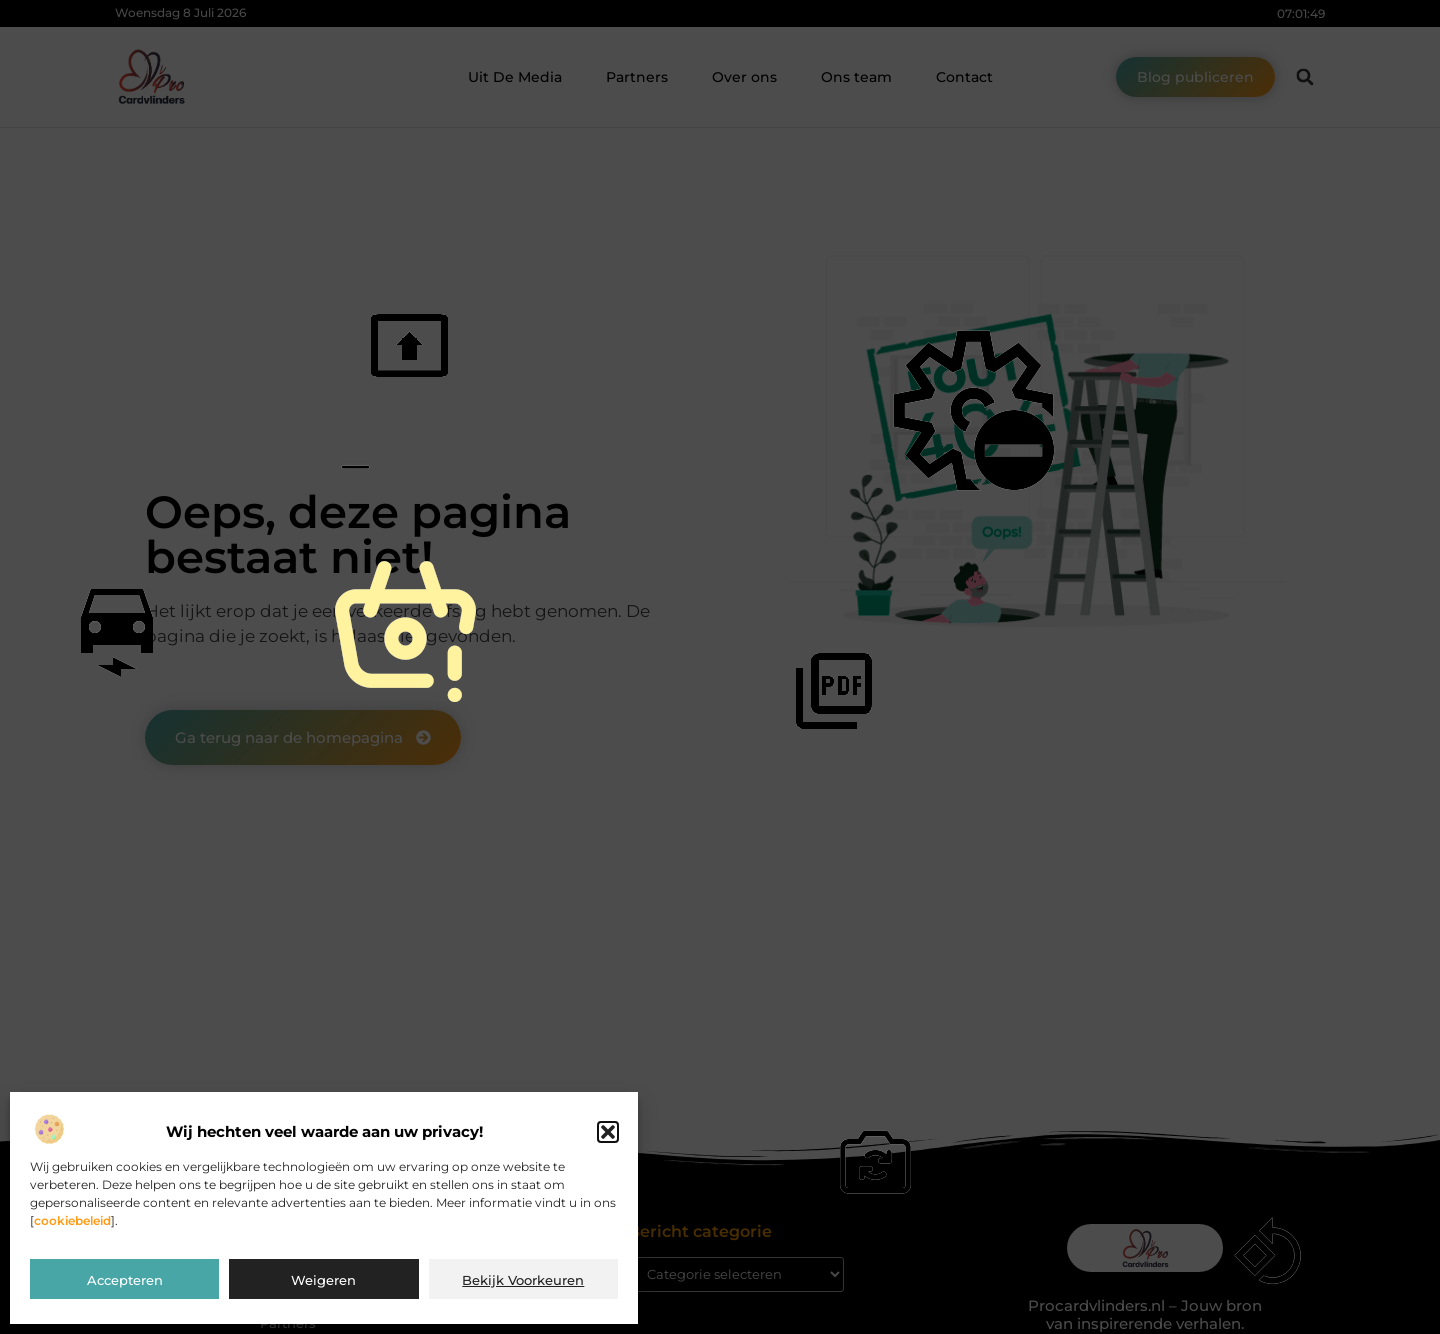 This screenshot has width=1440, height=1334. What do you see at coordinates (834, 691) in the screenshot?
I see `save or export as PDF` at bounding box center [834, 691].